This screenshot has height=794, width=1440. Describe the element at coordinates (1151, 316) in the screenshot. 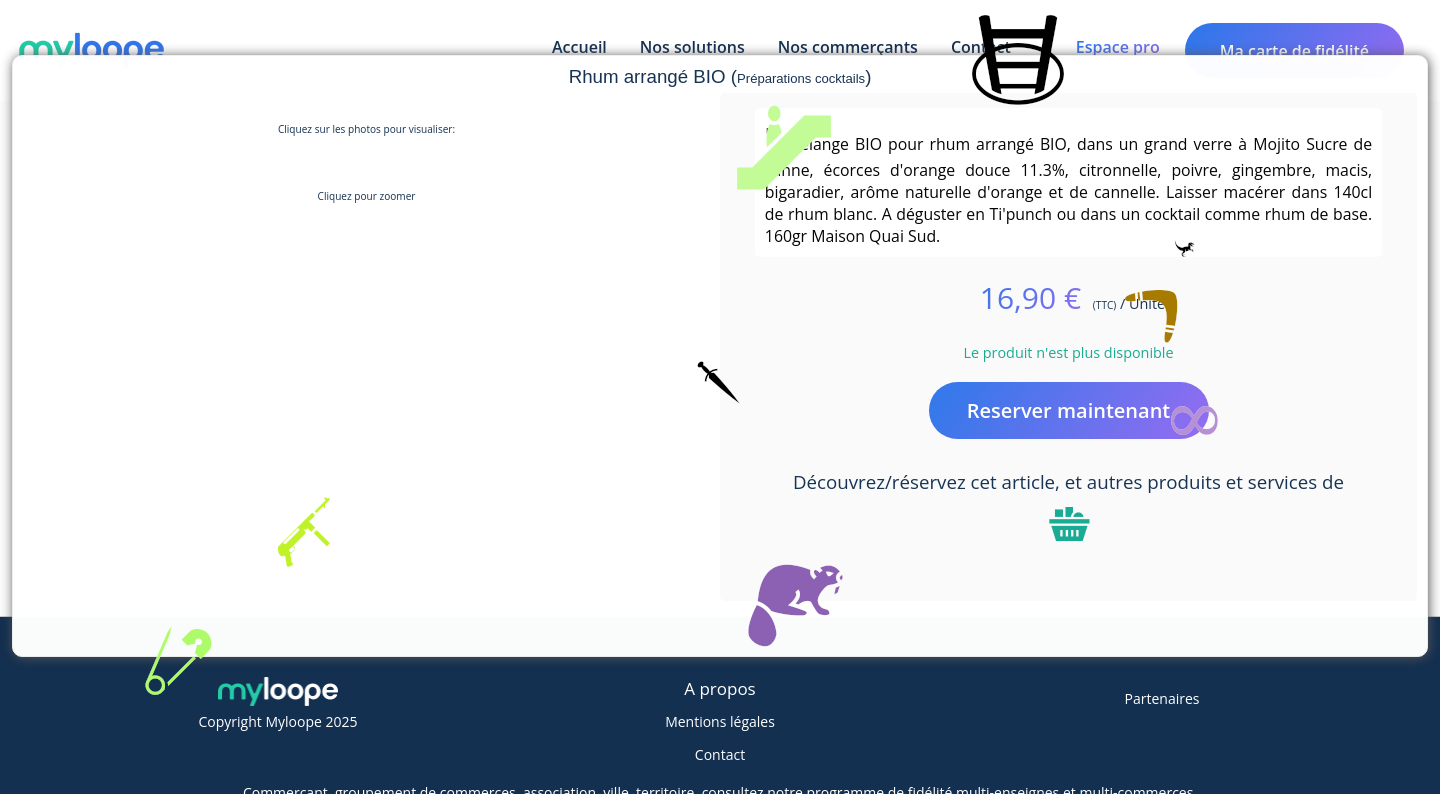

I see `boomerang weapon or tool in a game inventory` at that location.